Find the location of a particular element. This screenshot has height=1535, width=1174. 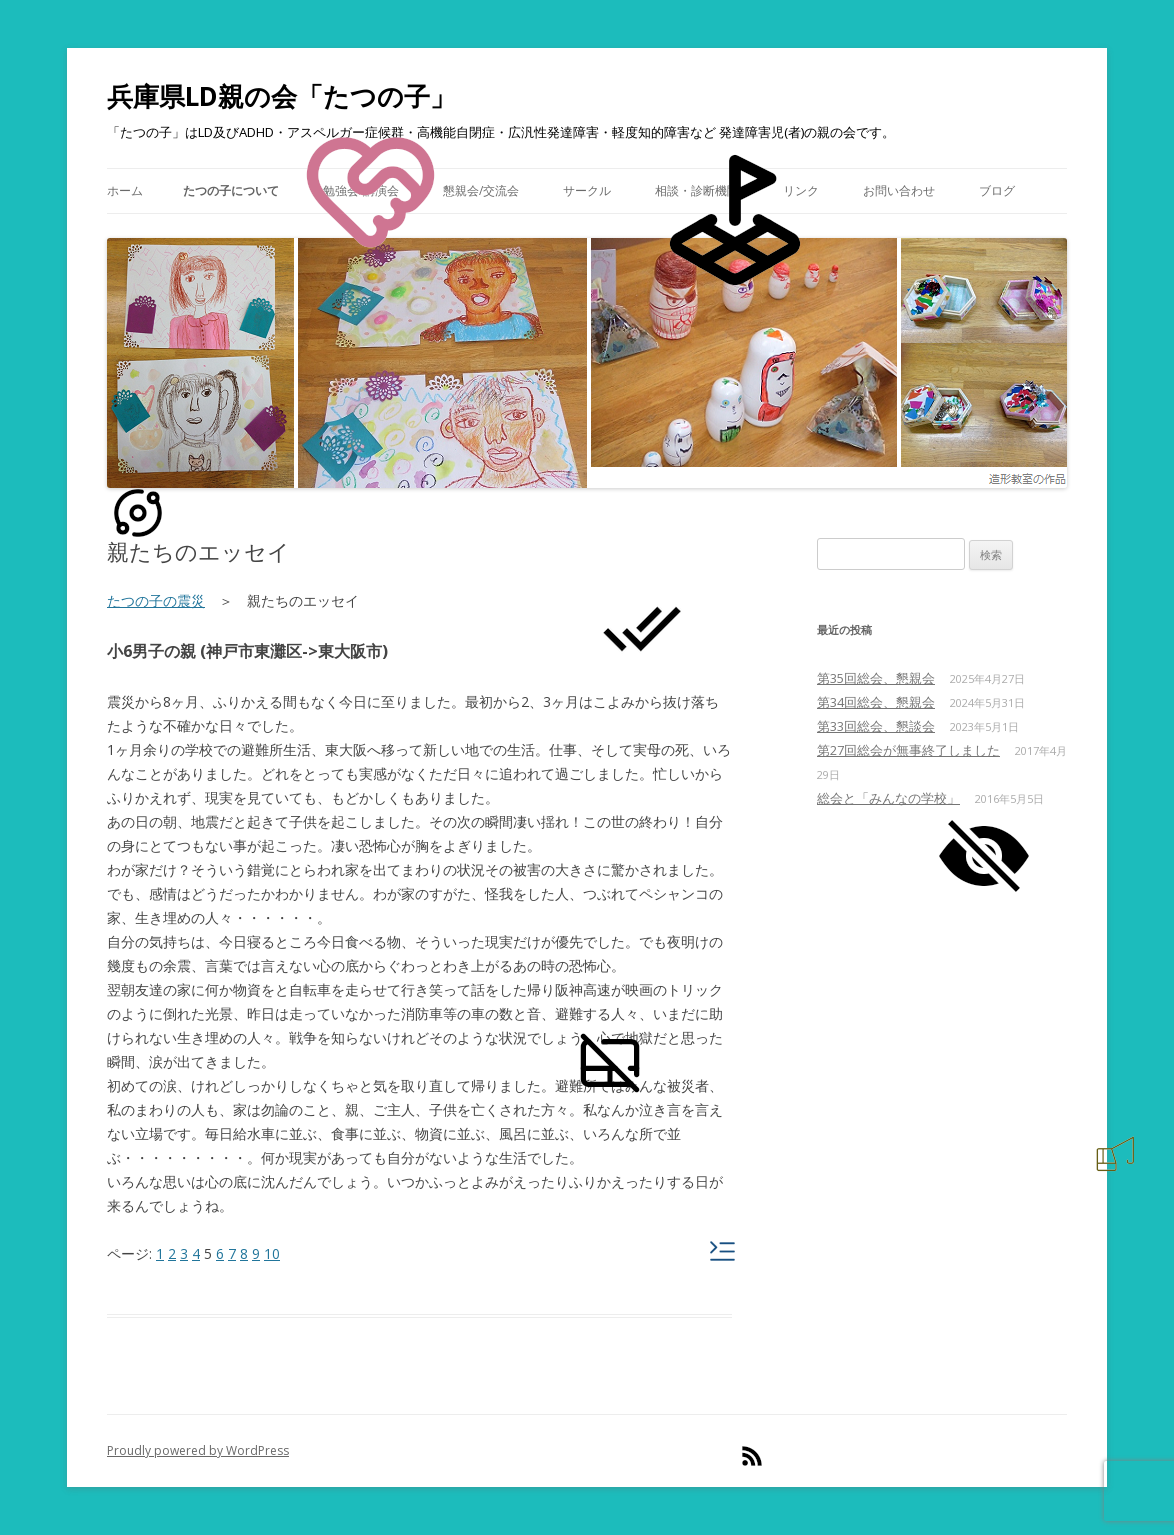

view land plot or parcel details is located at coordinates (735, 220).